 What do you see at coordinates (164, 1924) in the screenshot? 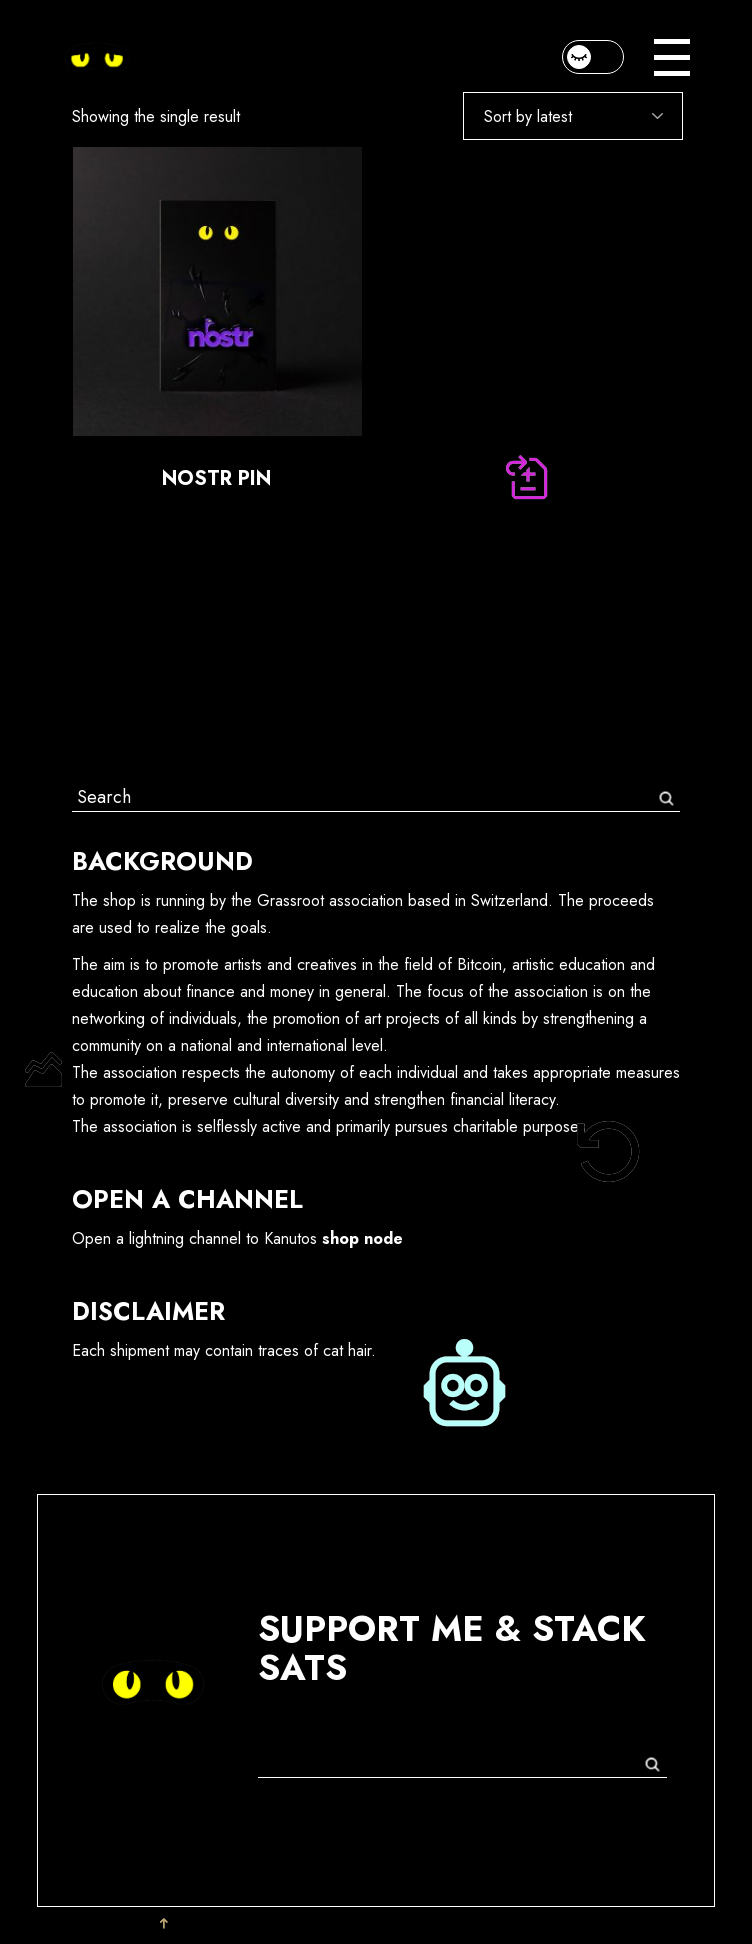
I see `move item up in a list` at bounding box center [164, 1924].